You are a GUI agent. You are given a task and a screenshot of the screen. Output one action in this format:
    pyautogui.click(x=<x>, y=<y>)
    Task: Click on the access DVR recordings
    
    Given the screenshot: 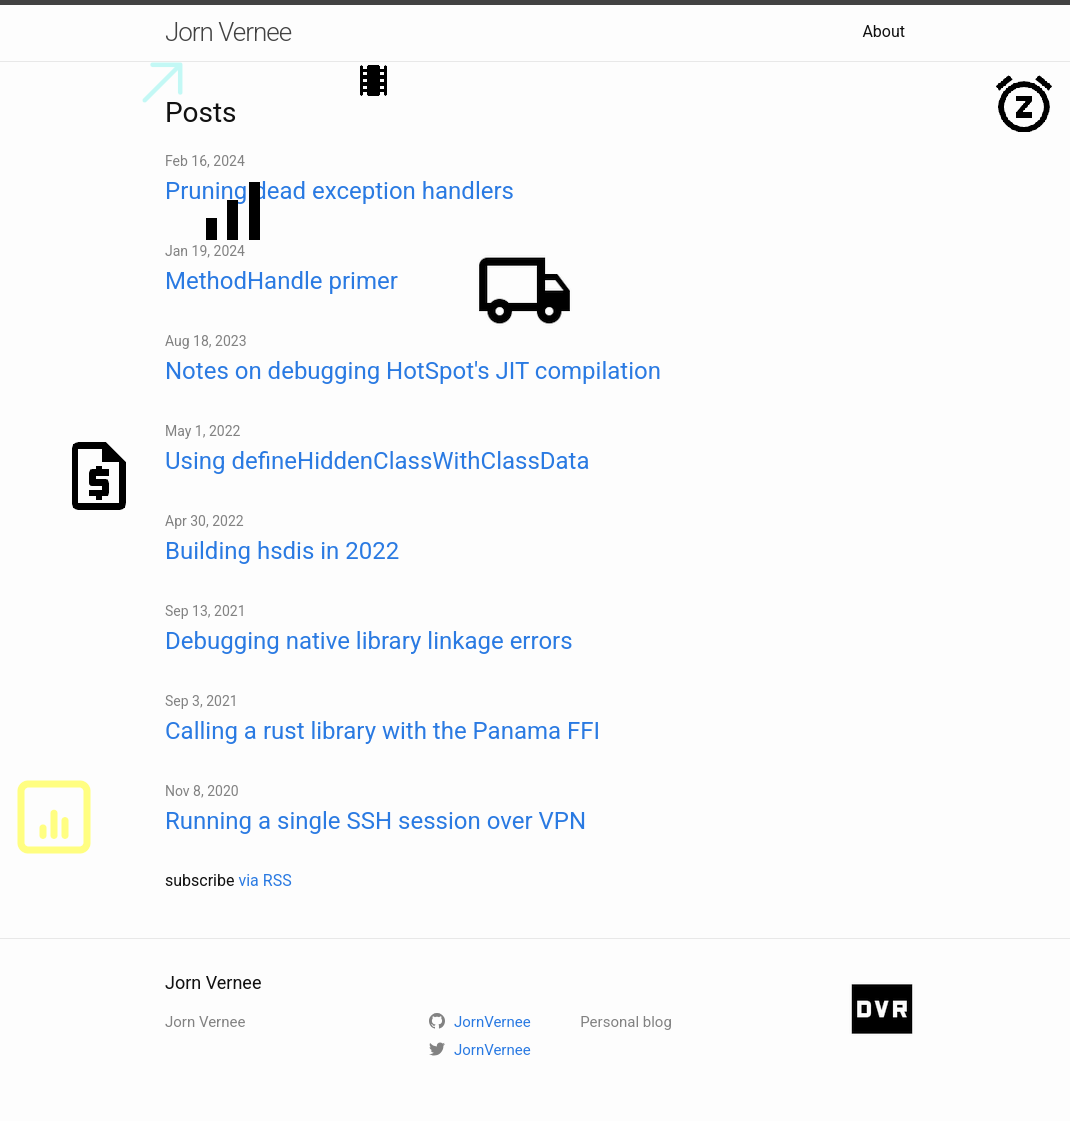 What is the action you would take?
    pyautogui.click(x=882, y=1009)
    